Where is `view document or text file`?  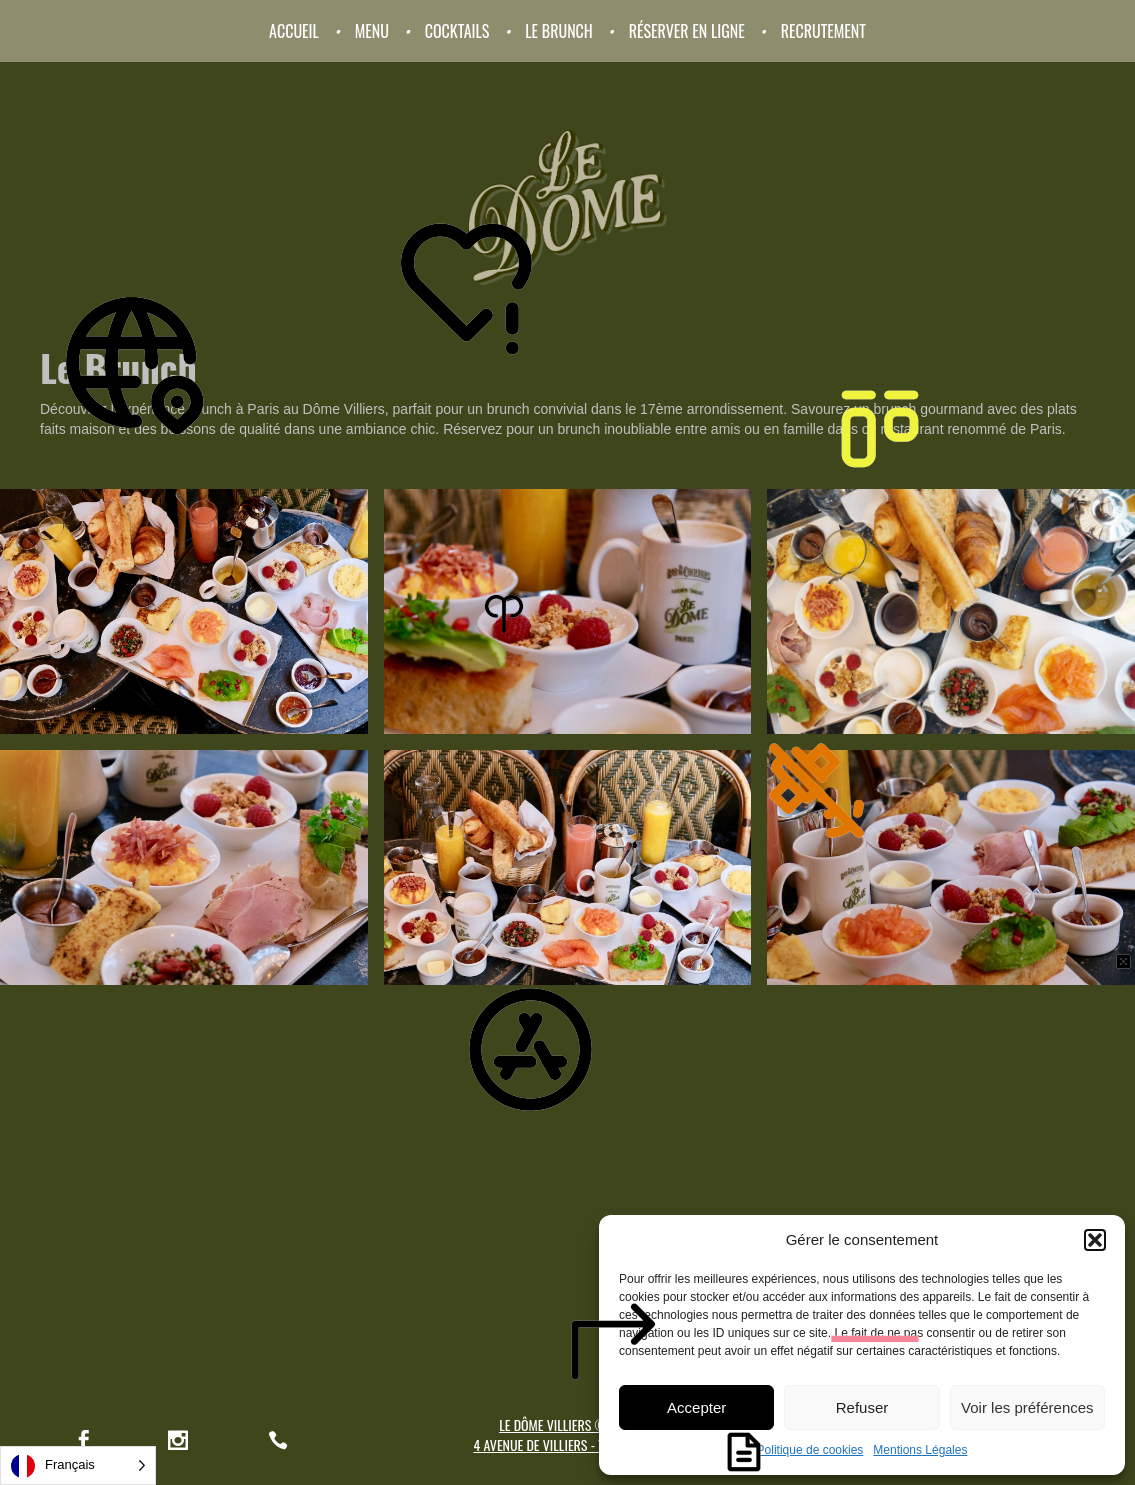
view document or text file is located at coordinates (744, 1452).